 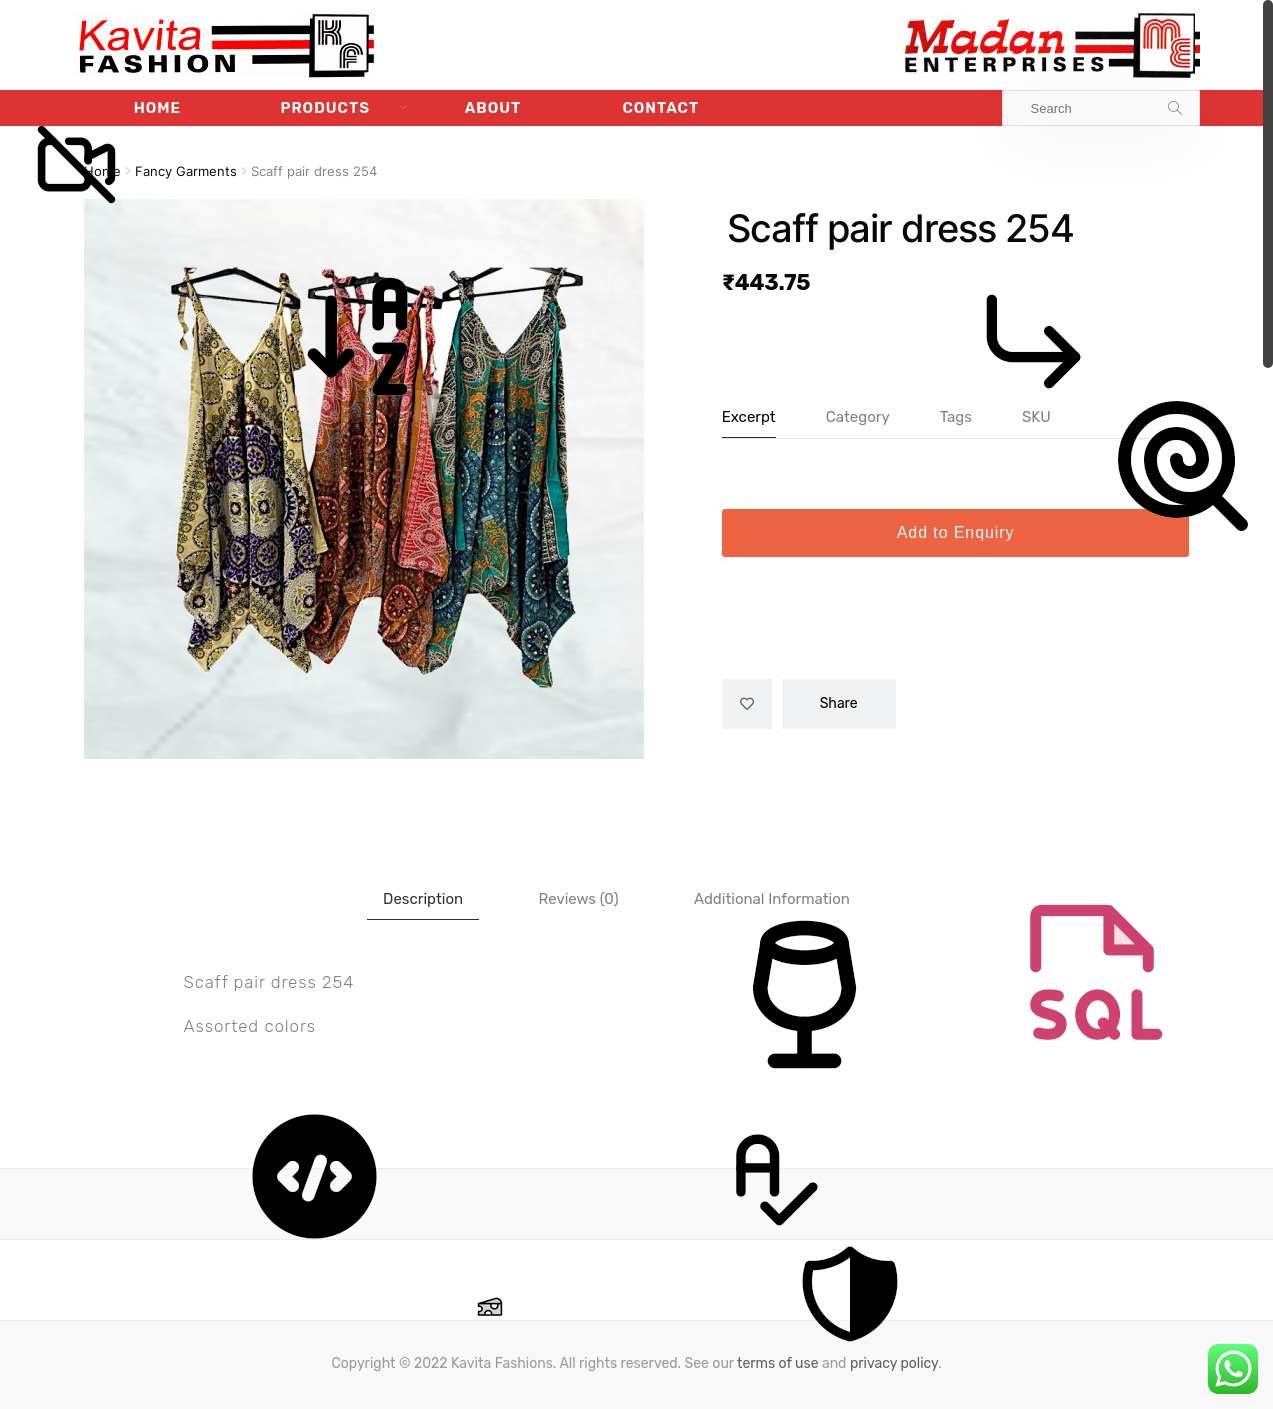 What do you see at coordinates (314, 1176) in the screenshot?
I see `access code editor or development tools` at bounding box center [314, 1176].